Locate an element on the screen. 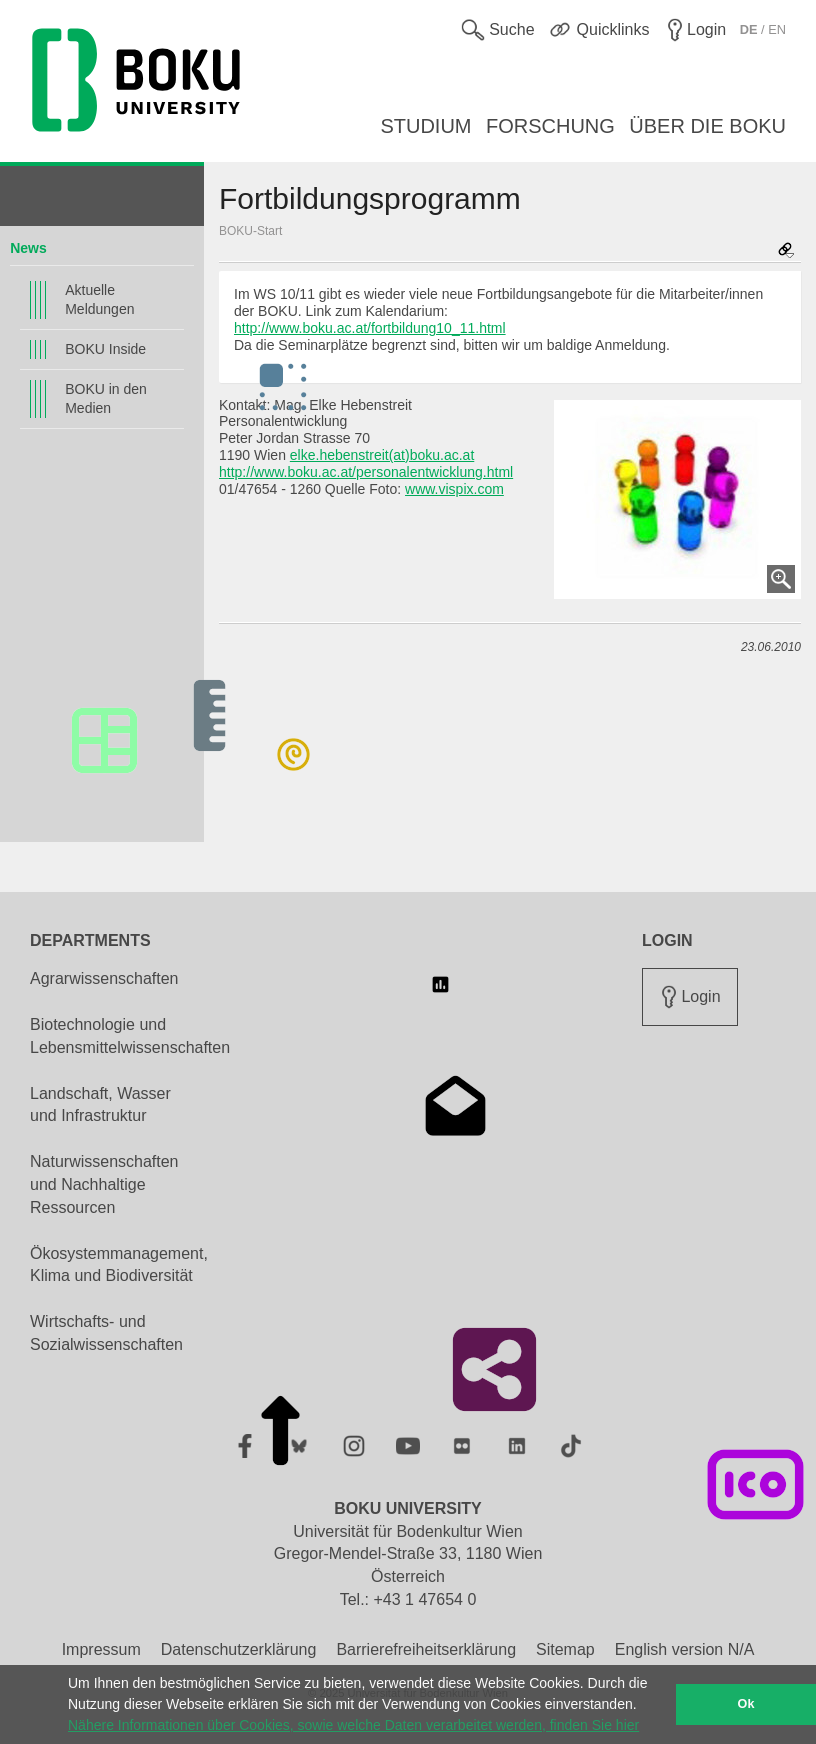 This screenshot has height=1744, width=816. debian linux operating system logo is located at coordinates (293, 754).